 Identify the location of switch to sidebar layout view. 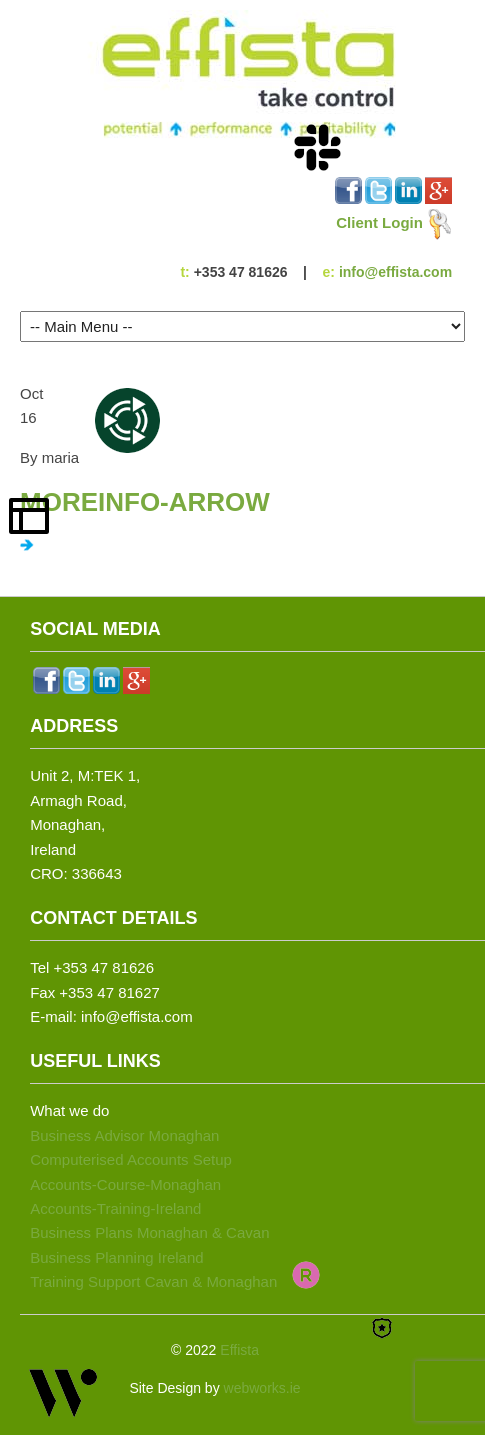
(29, 516).